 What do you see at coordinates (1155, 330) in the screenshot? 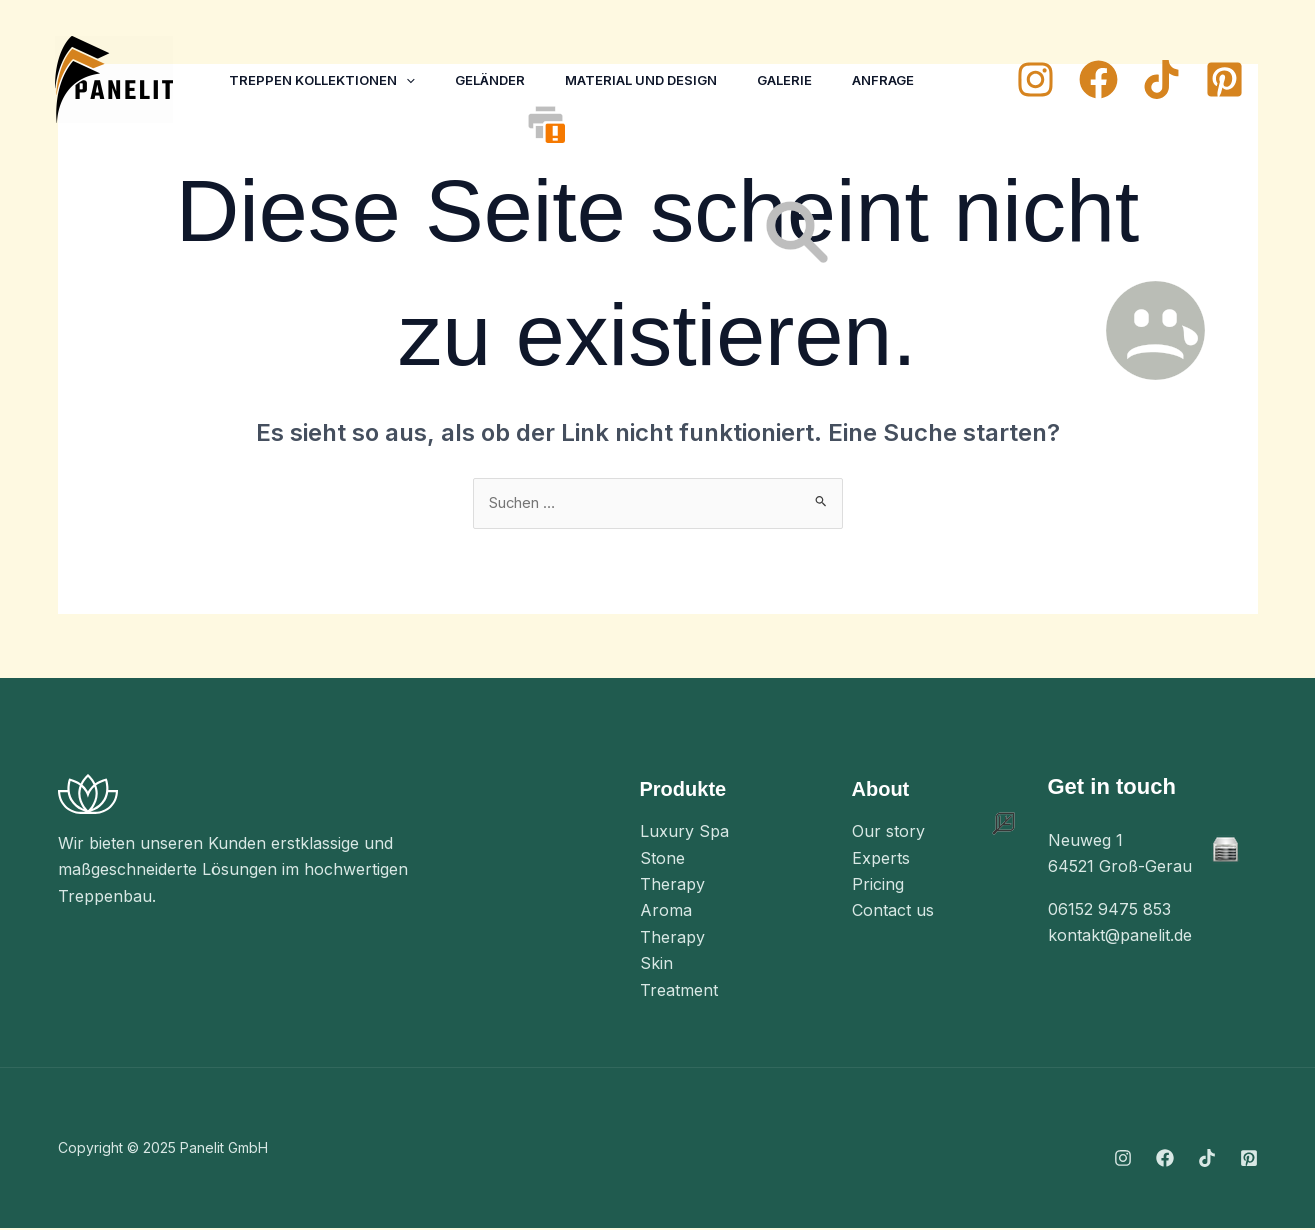
I see `indicates sadness or emotional reaction` at bounding box center [1155, 330].